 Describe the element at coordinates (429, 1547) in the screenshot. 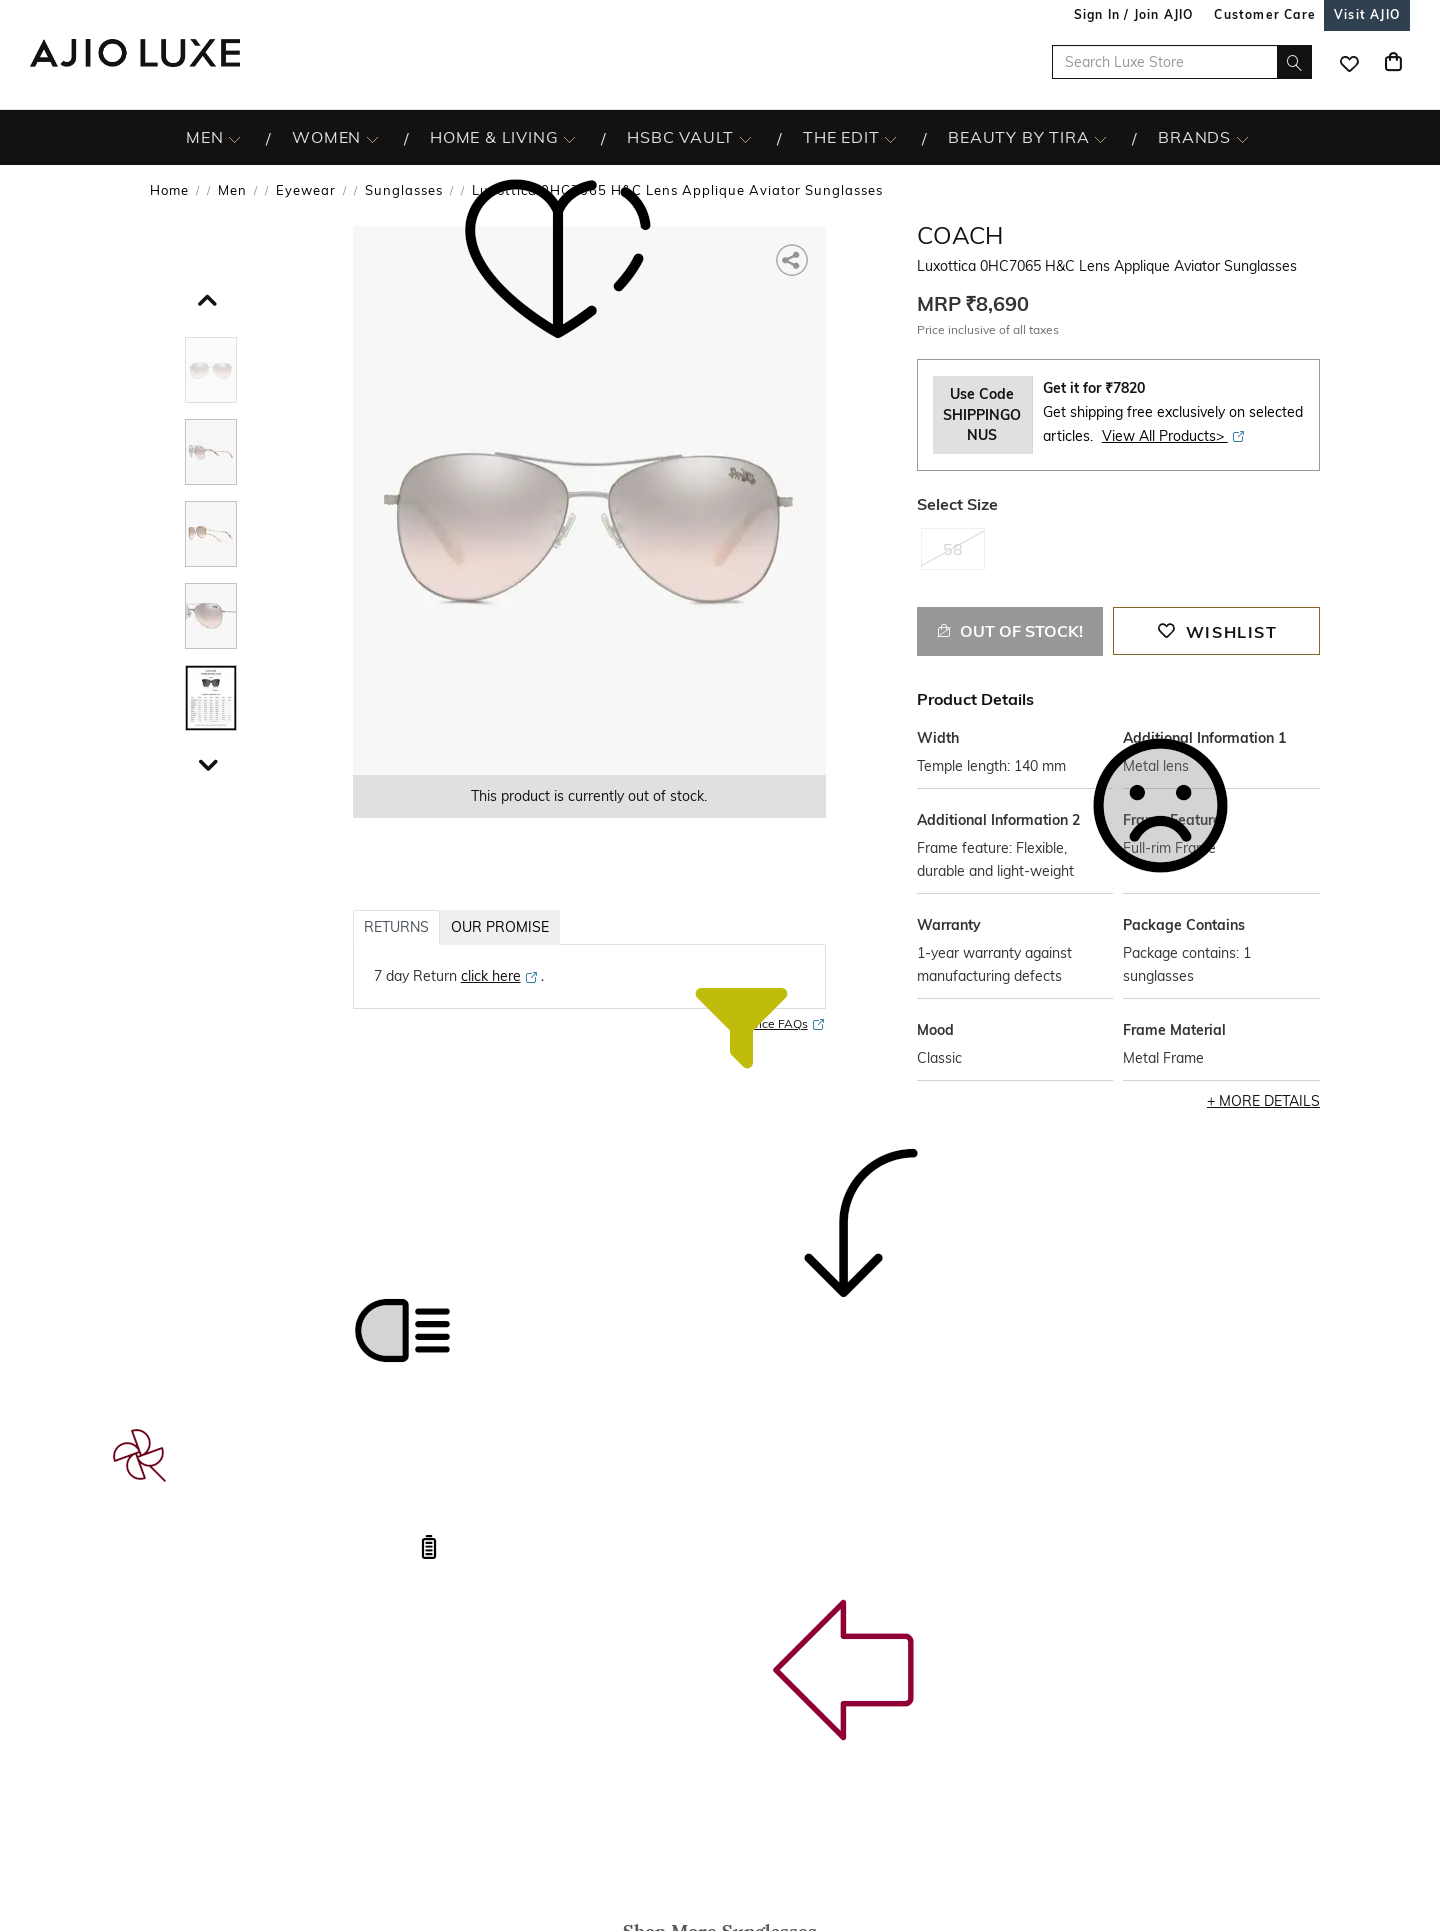

I see `indicates battery is fully charged` at that location.